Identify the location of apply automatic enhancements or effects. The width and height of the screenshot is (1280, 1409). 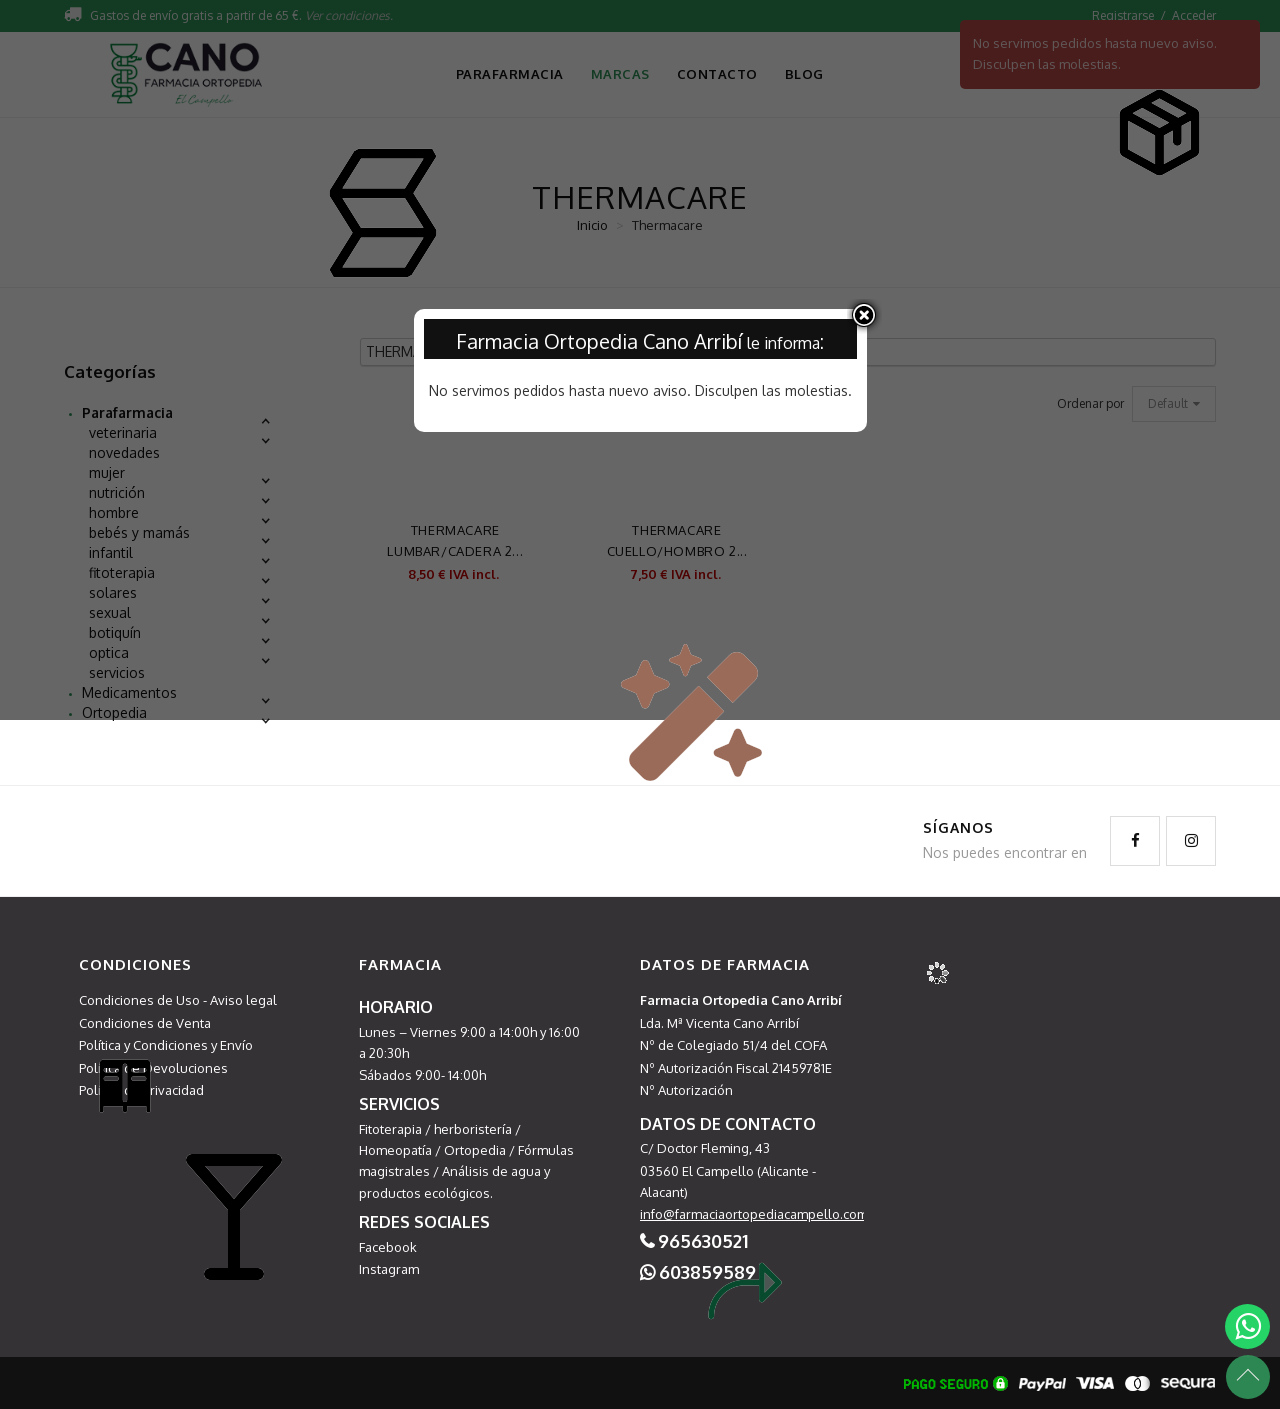
(693, 716).